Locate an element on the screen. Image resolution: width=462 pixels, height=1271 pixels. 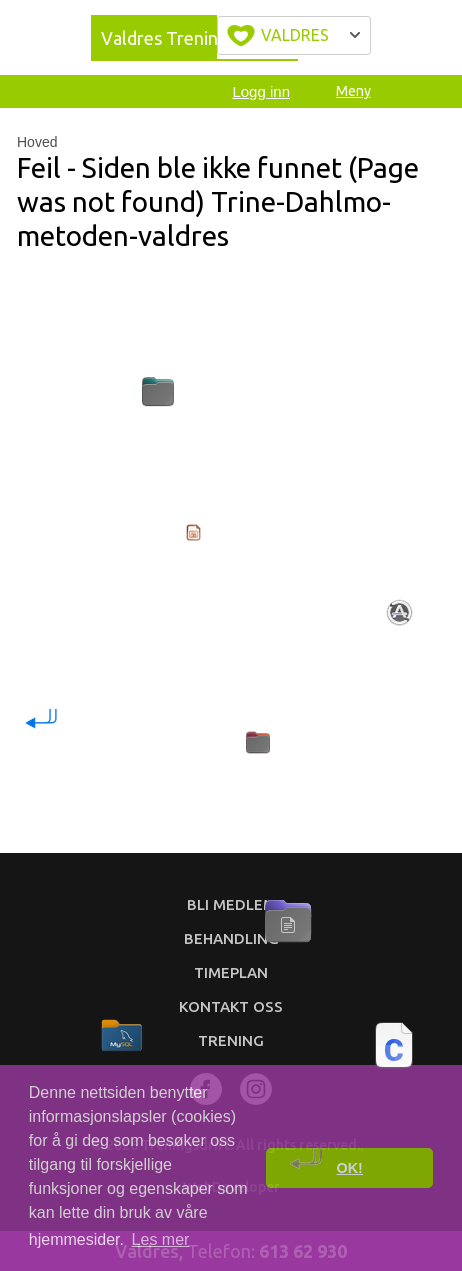
open your documents folder is located at coordinates (288, 921).